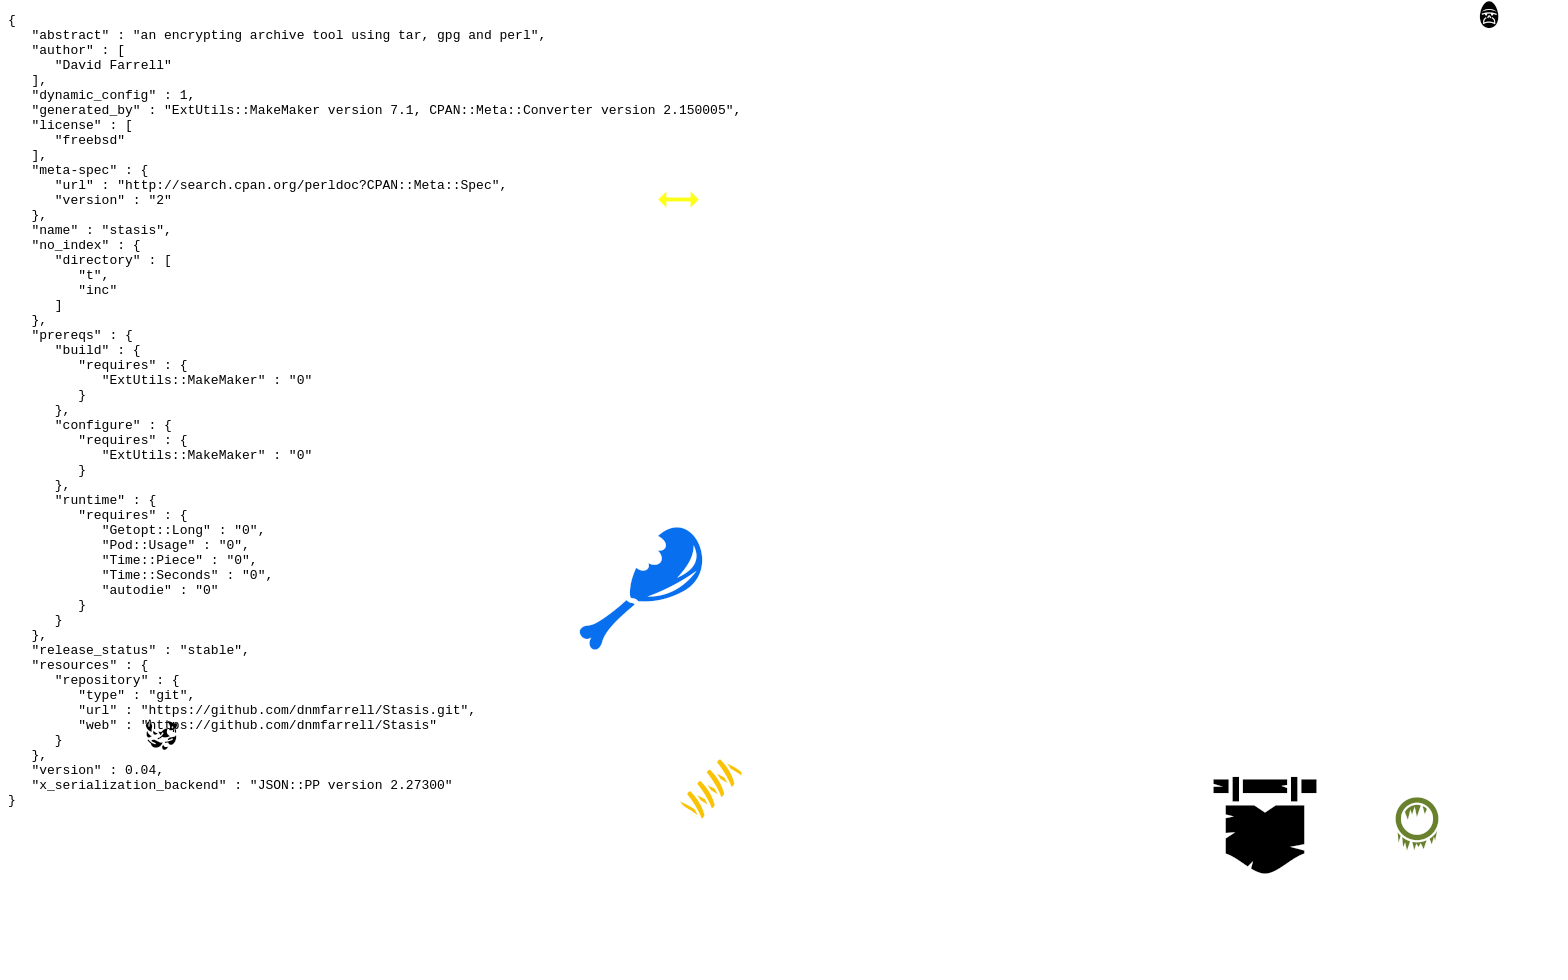  I want to click on indicates spring physics or bounce effect, so click(711, 789).